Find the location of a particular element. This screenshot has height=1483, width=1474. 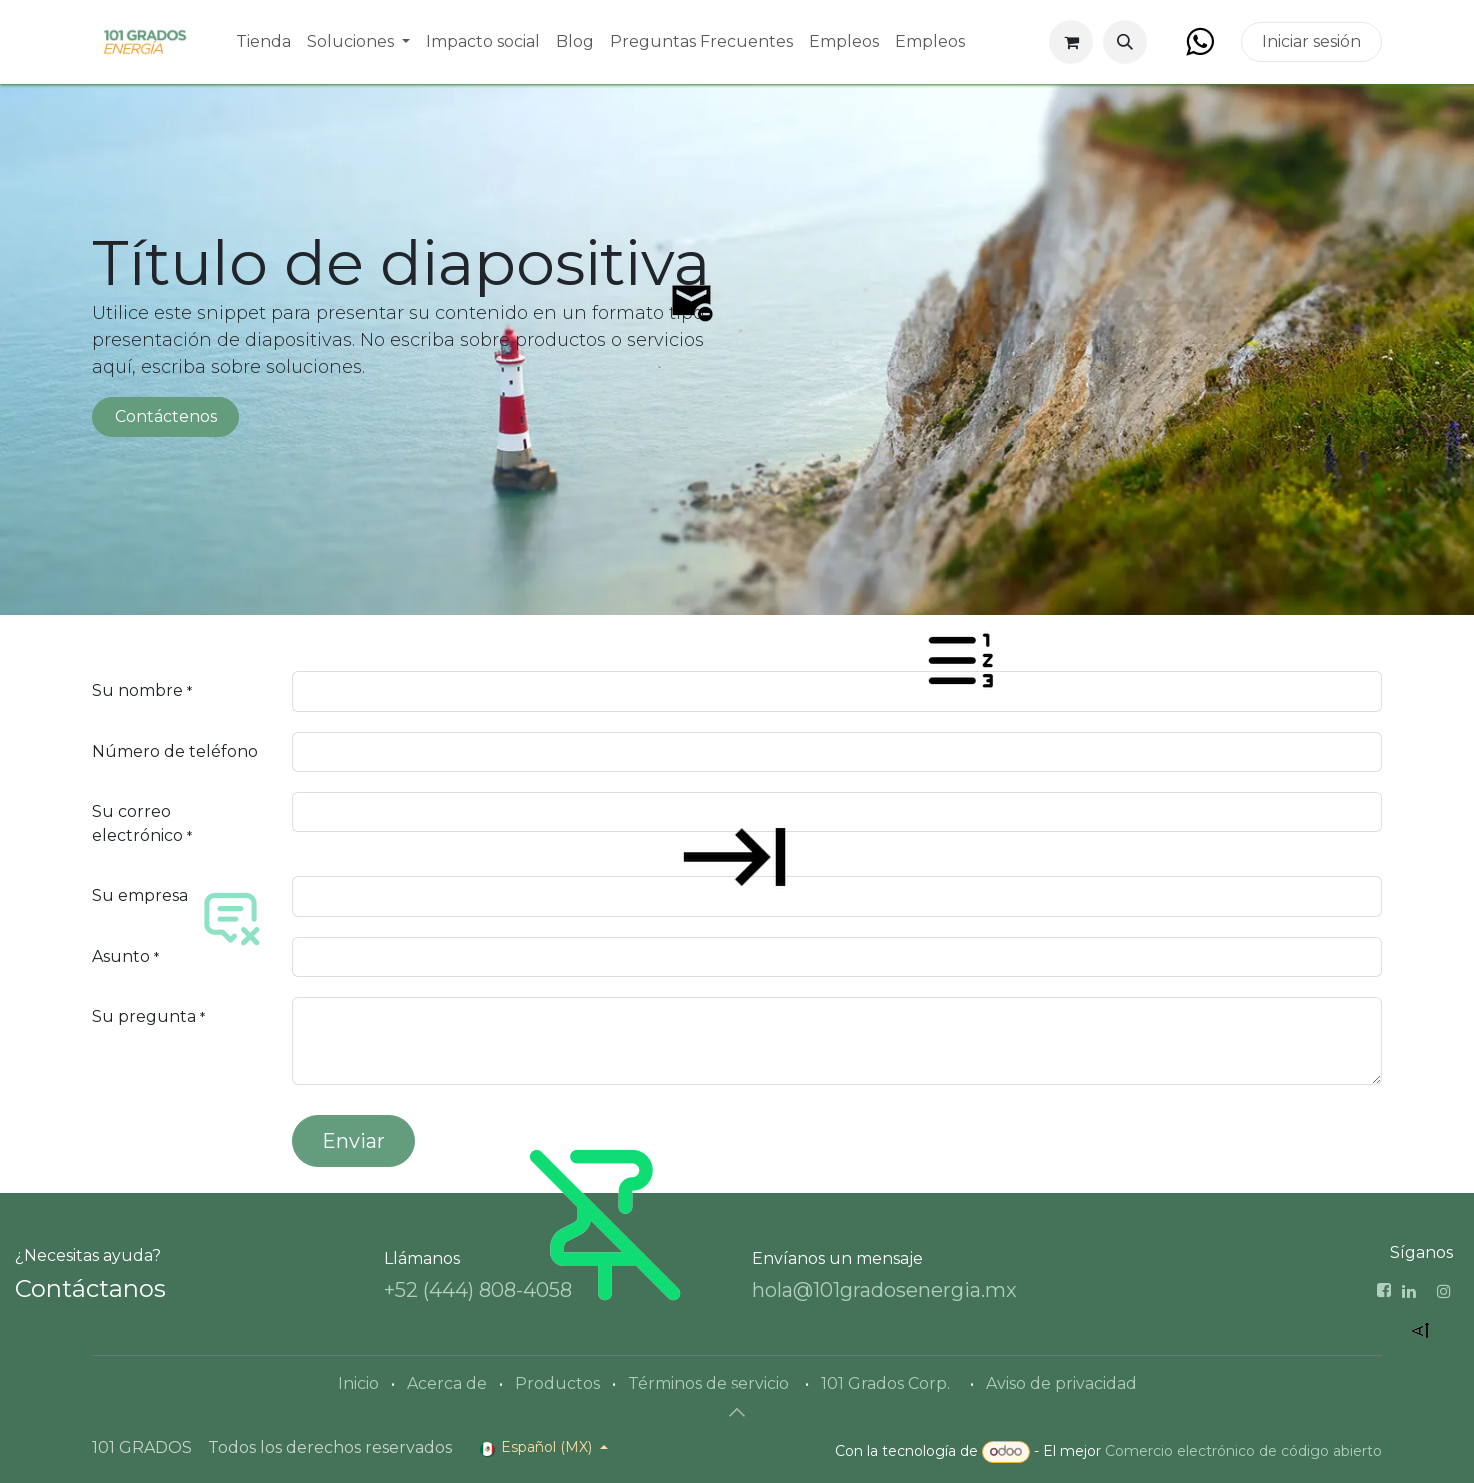

unpin an item from its current location is located at coordinates (605, 1225).